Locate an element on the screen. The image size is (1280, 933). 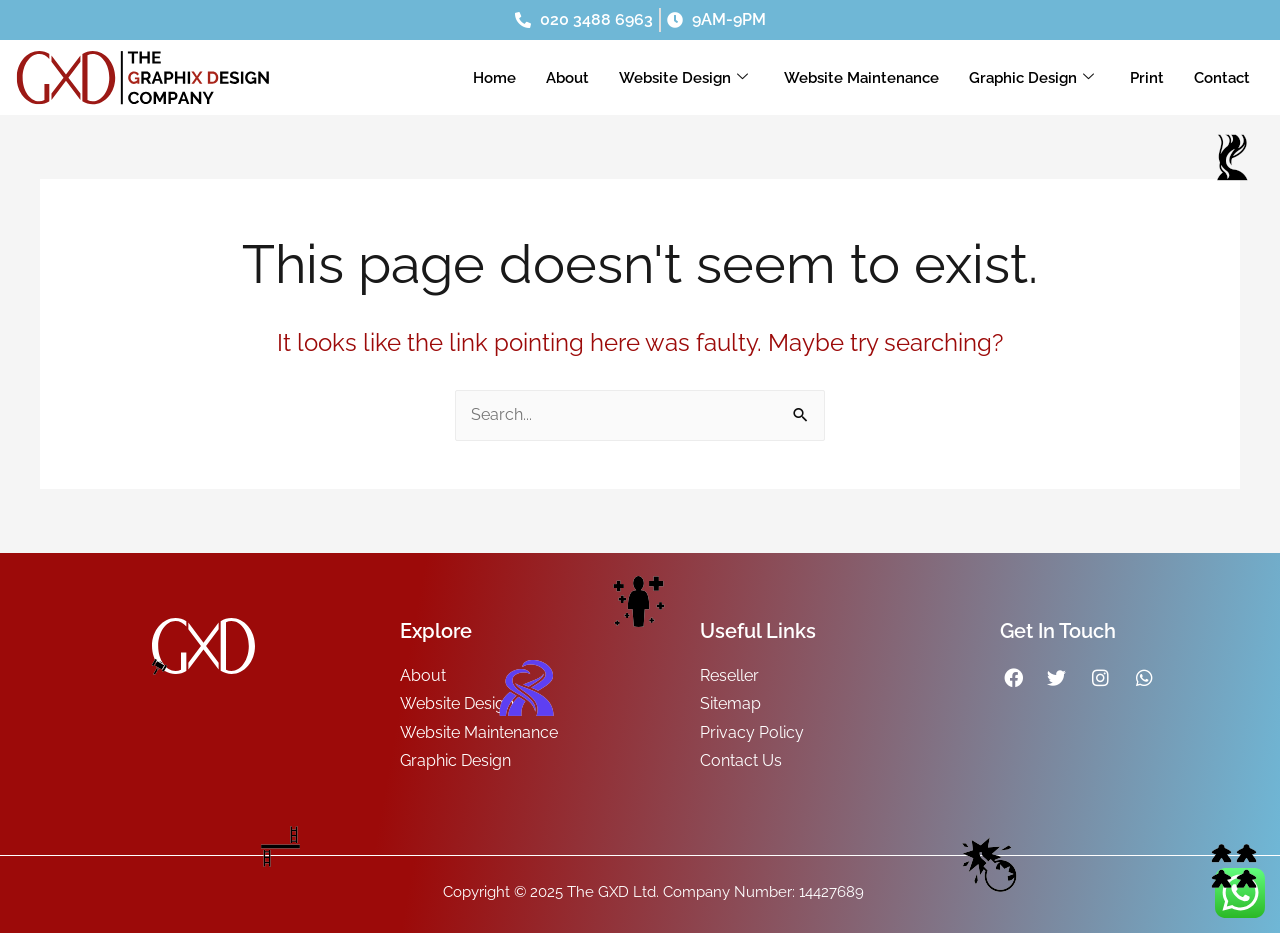
access legal or court-related features is located at coordinates (159, 666).